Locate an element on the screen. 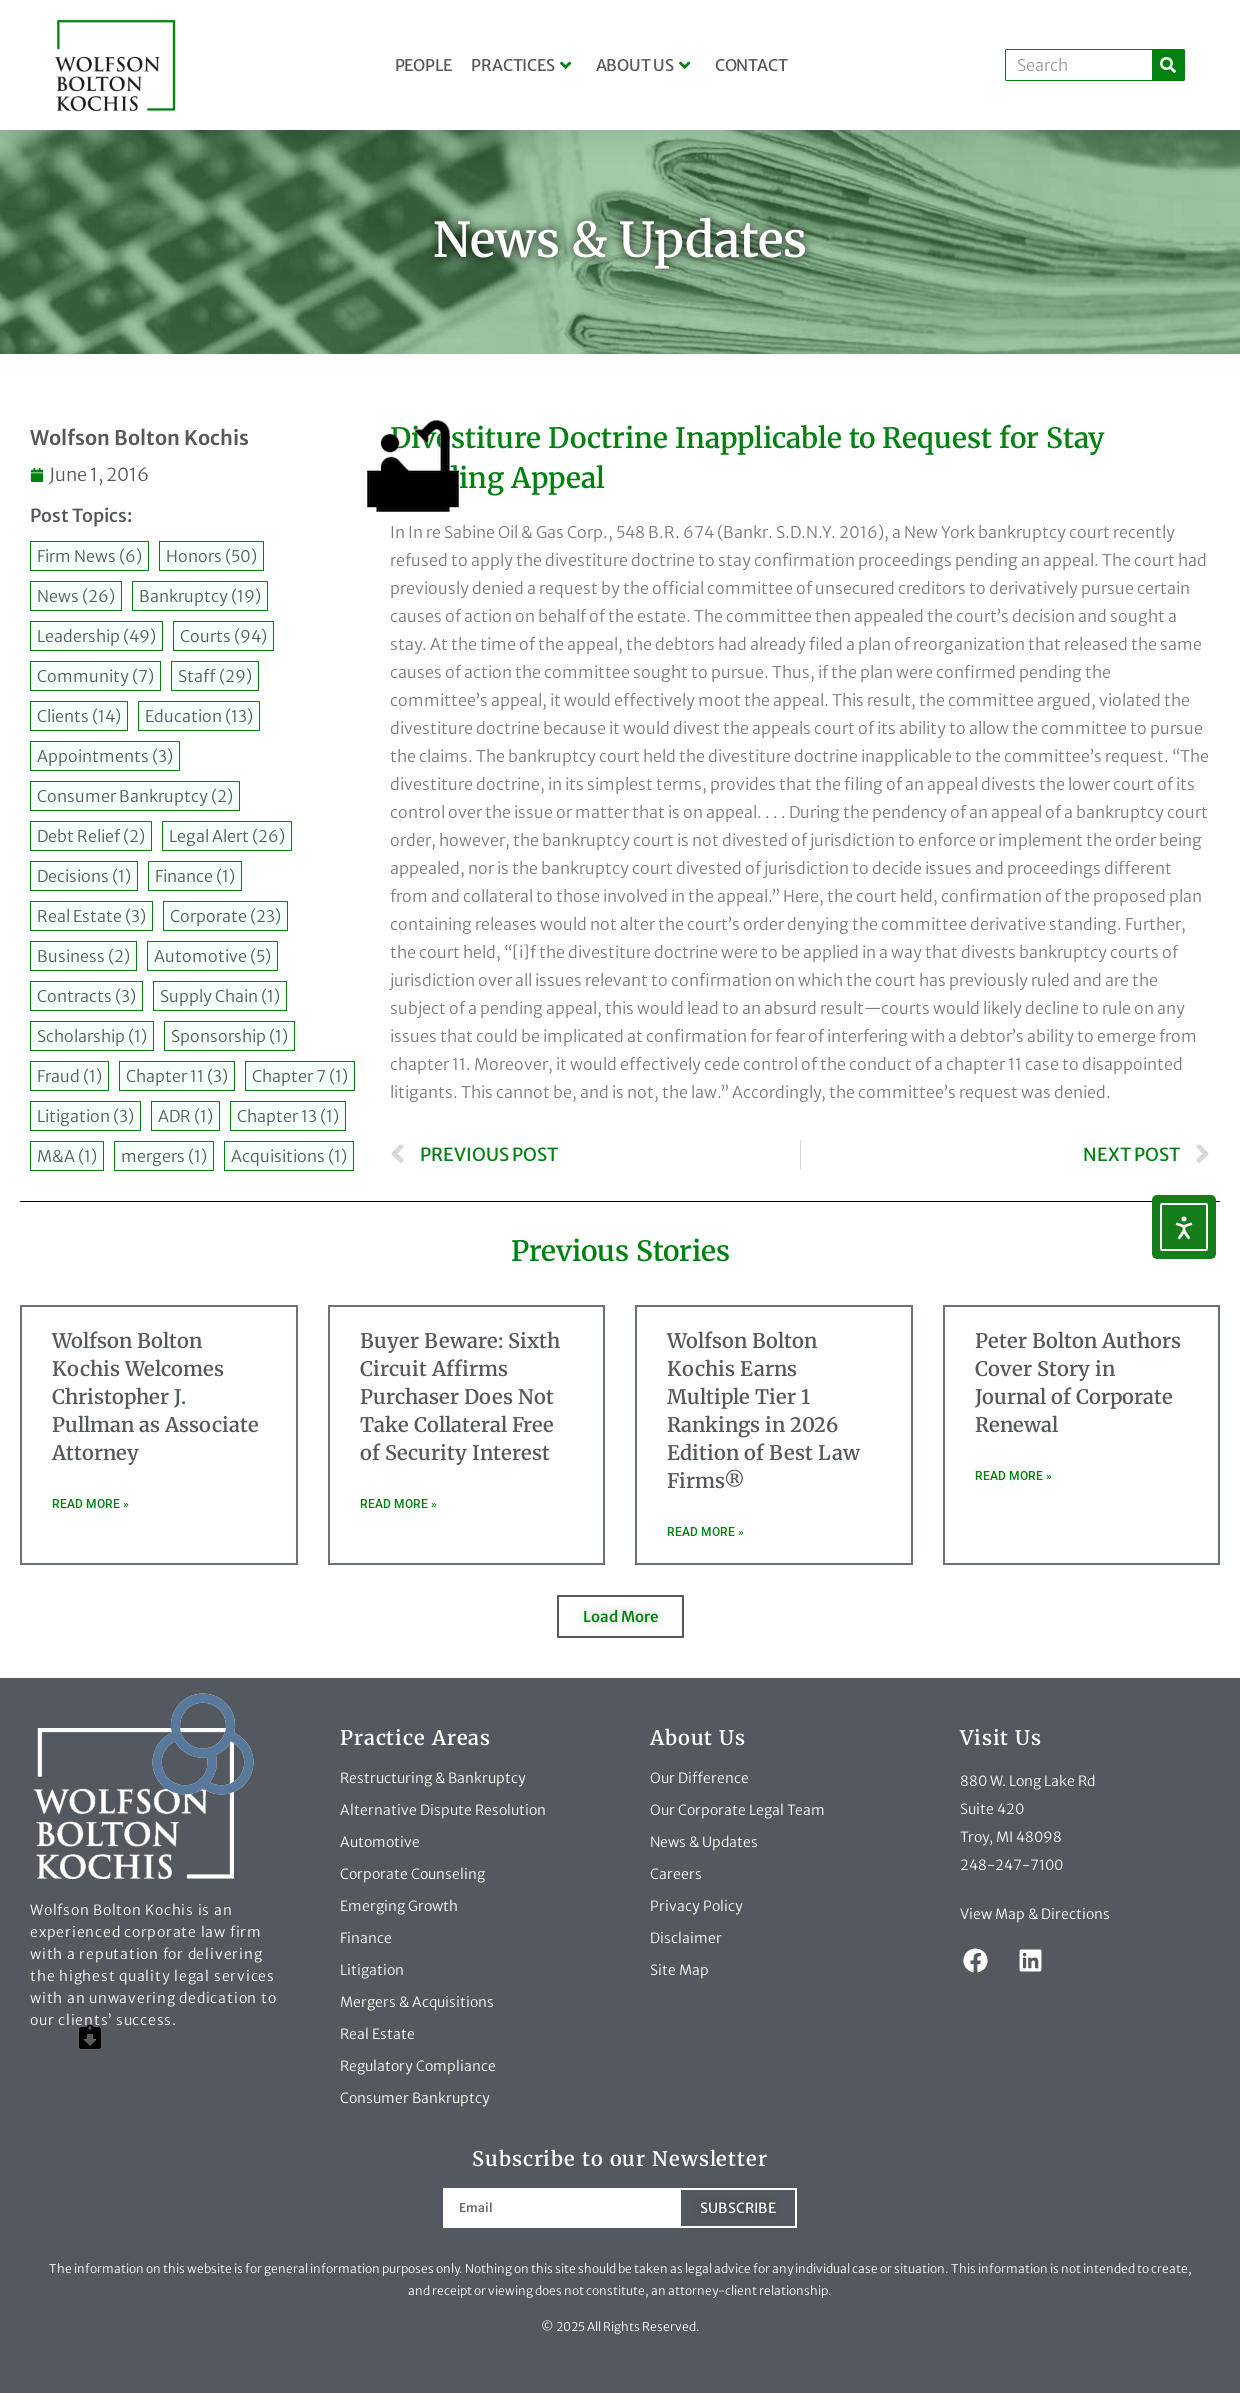  indicates bathroom amenities available is located at coordinates (413, 466).